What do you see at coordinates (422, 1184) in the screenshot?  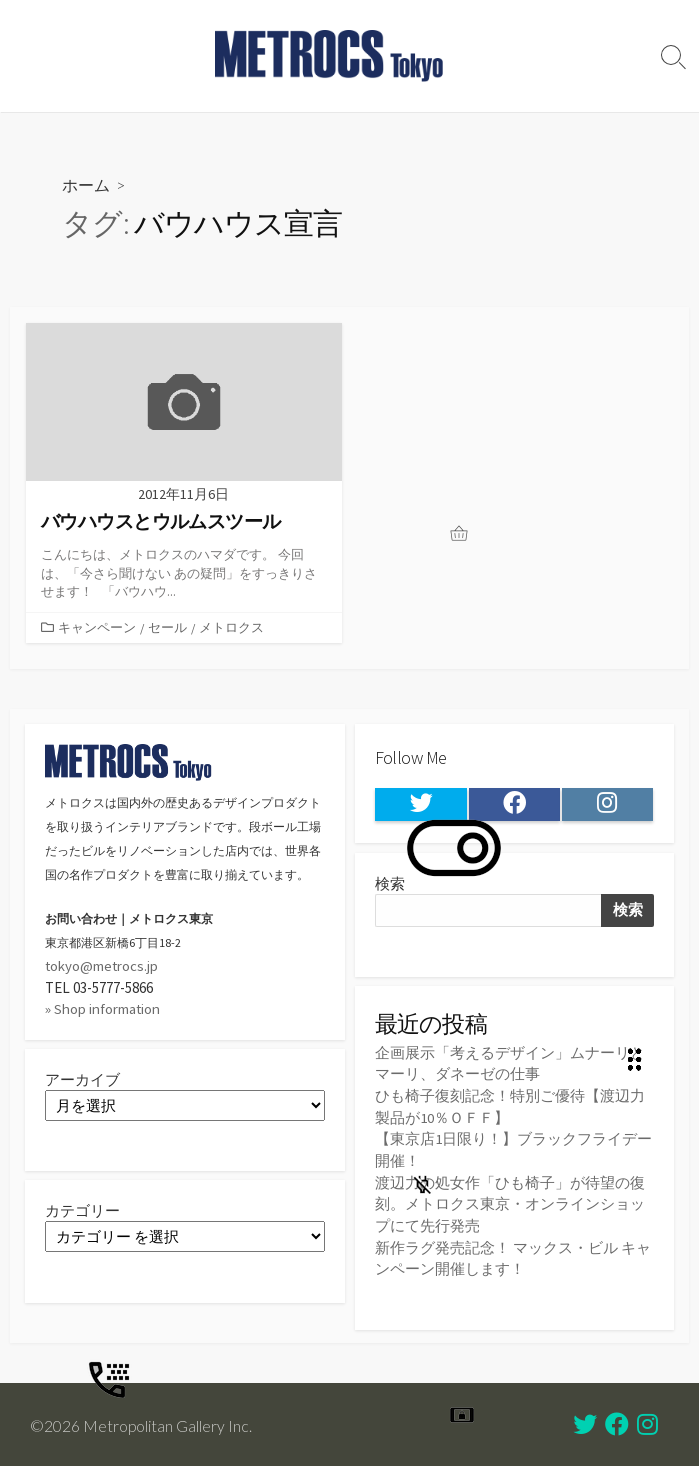 I see `power source disconnected or unavailable` at bounding box center [422, 1184].